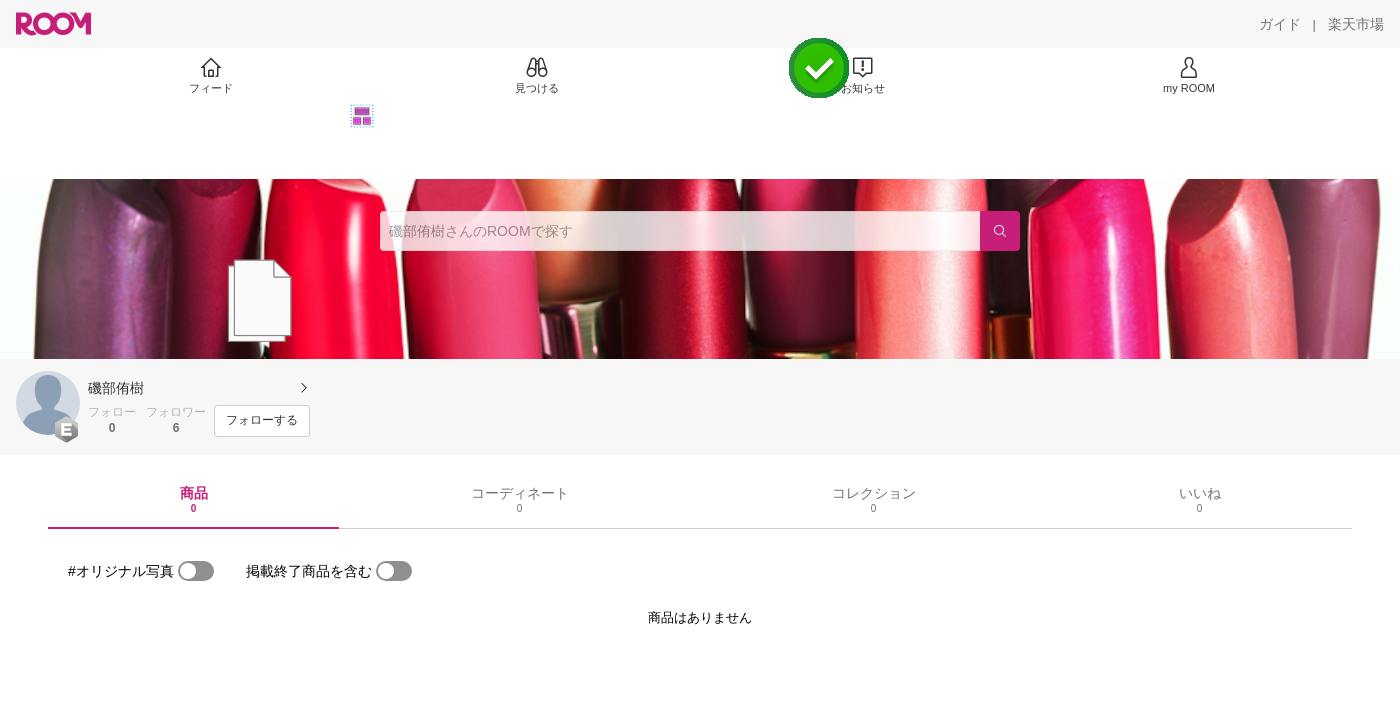  Describe the element at coordinates (260, 301) in the screenshot. I see `copy file to clipboard` at that location.